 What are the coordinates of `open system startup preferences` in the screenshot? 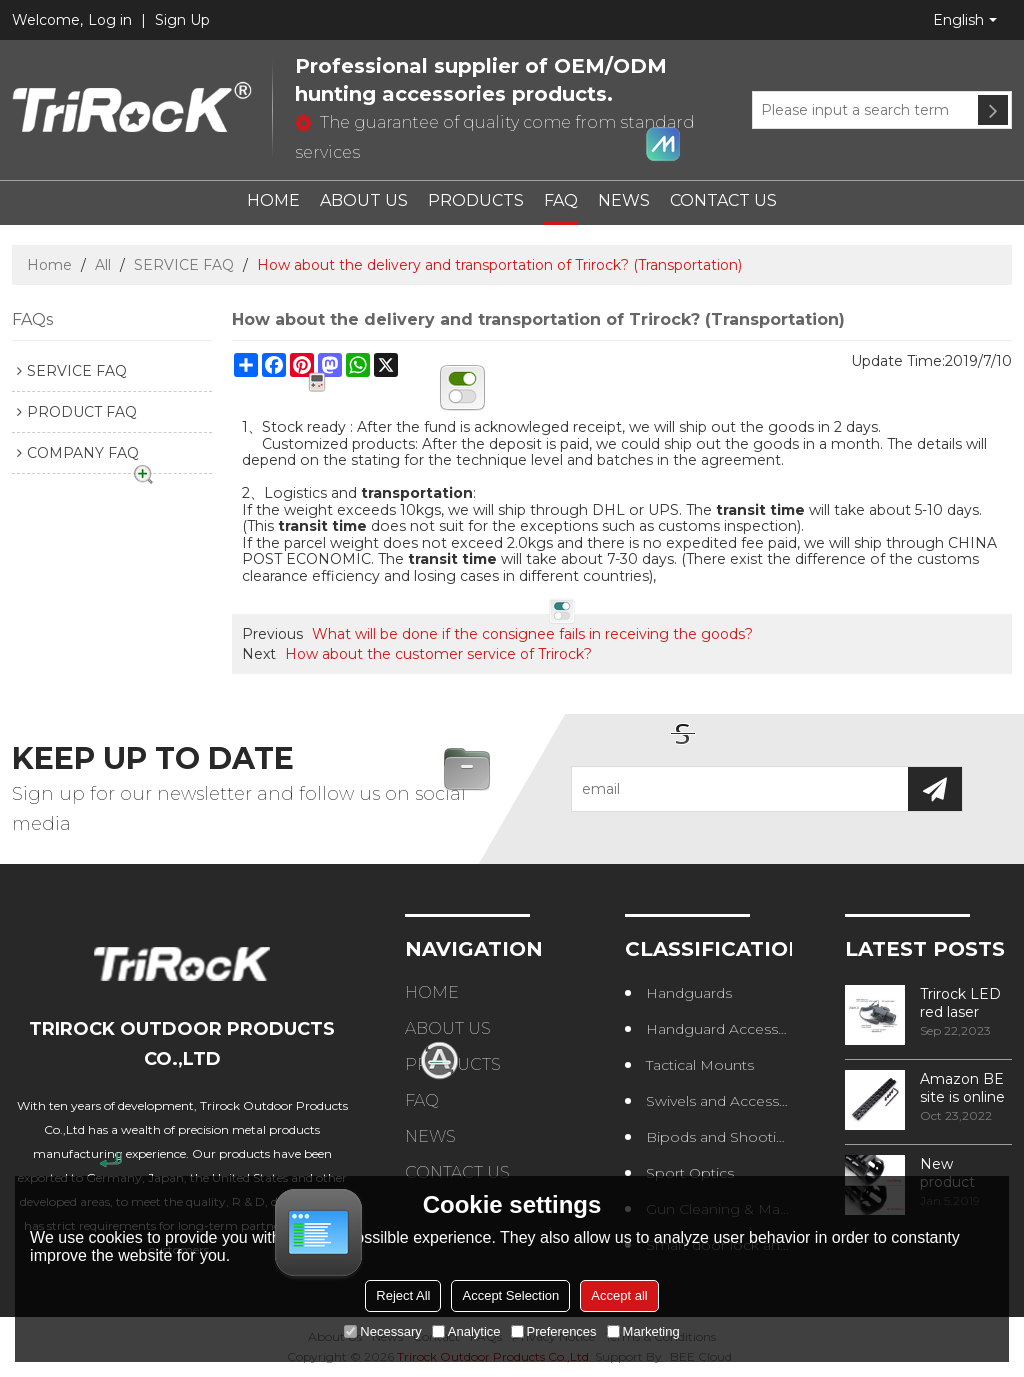 It's located at (318, 1232).